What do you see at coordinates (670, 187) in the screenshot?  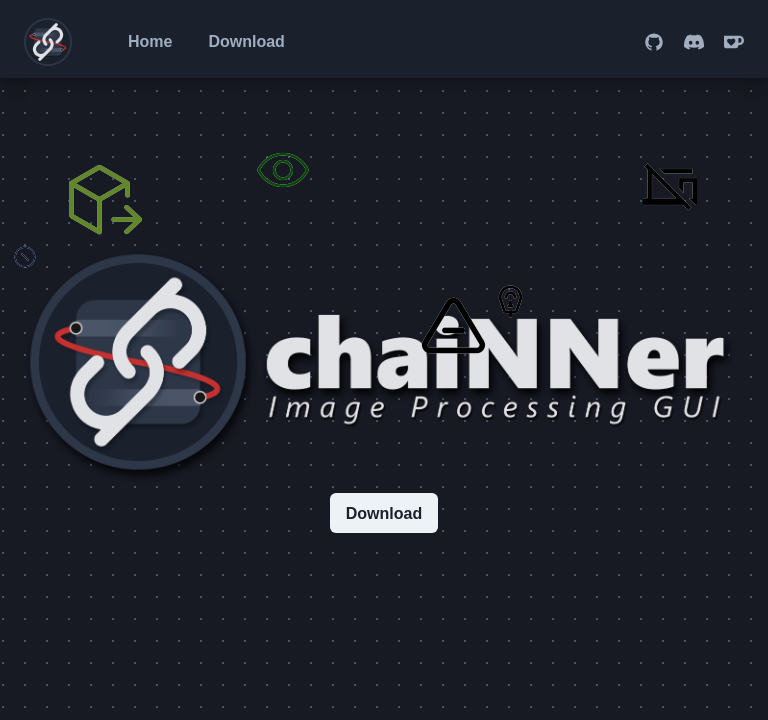 I see `device linking is disabled` at bounding box center [670, 187].